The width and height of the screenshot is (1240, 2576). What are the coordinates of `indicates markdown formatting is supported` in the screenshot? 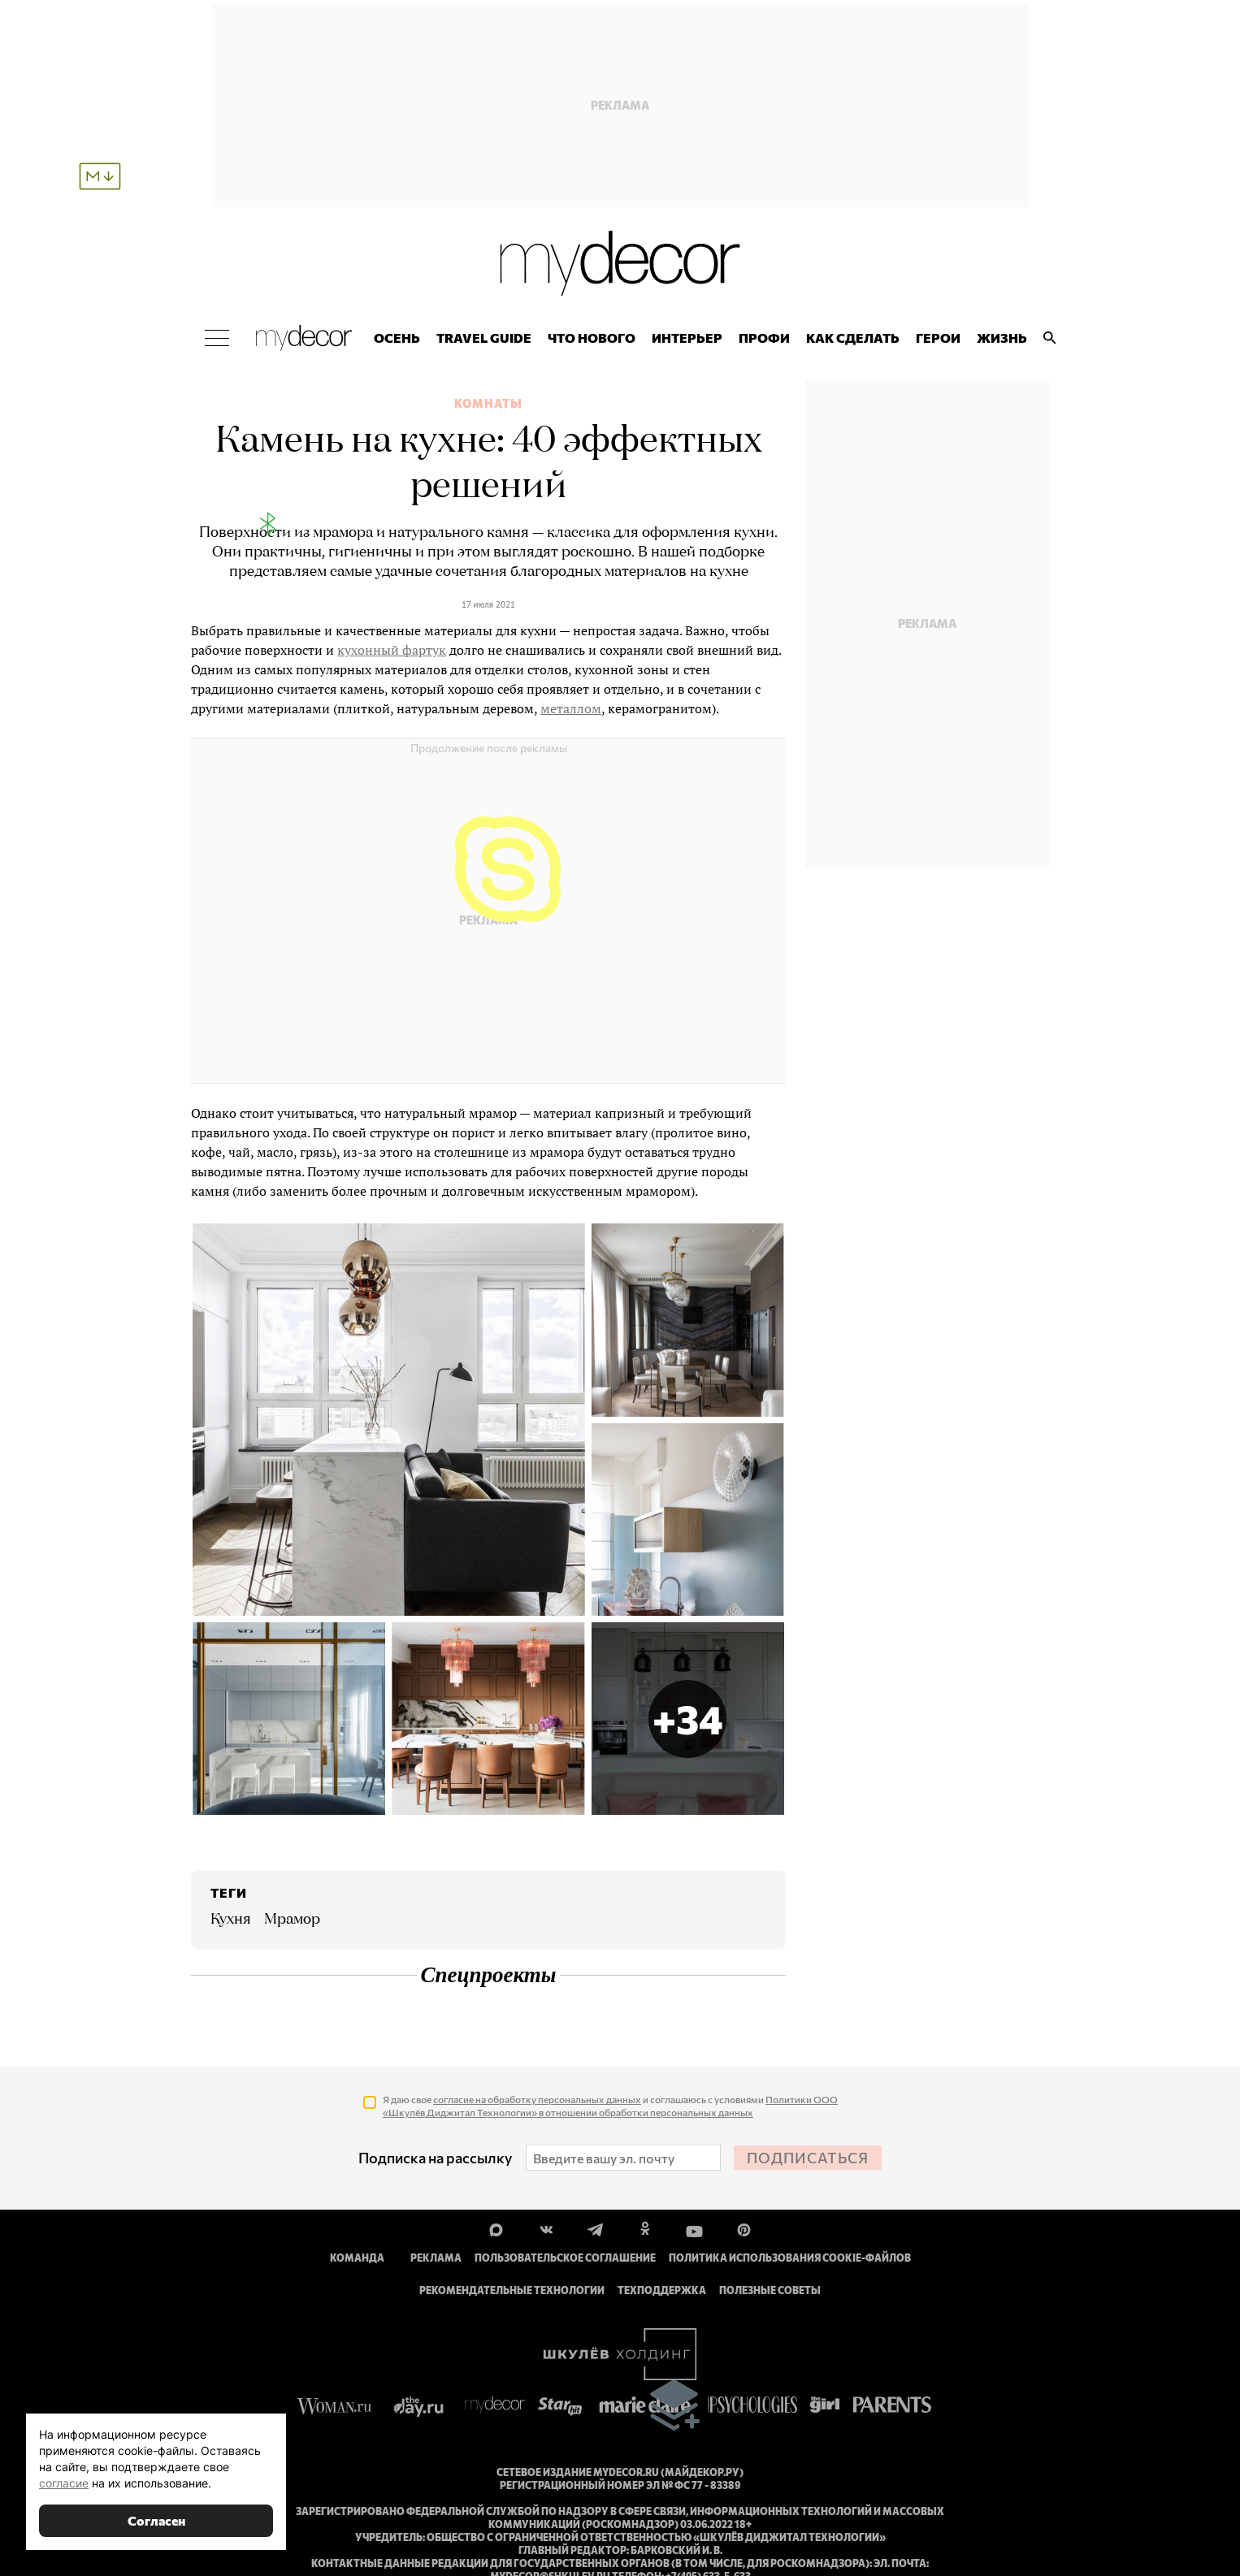 It's located at (100, 176).